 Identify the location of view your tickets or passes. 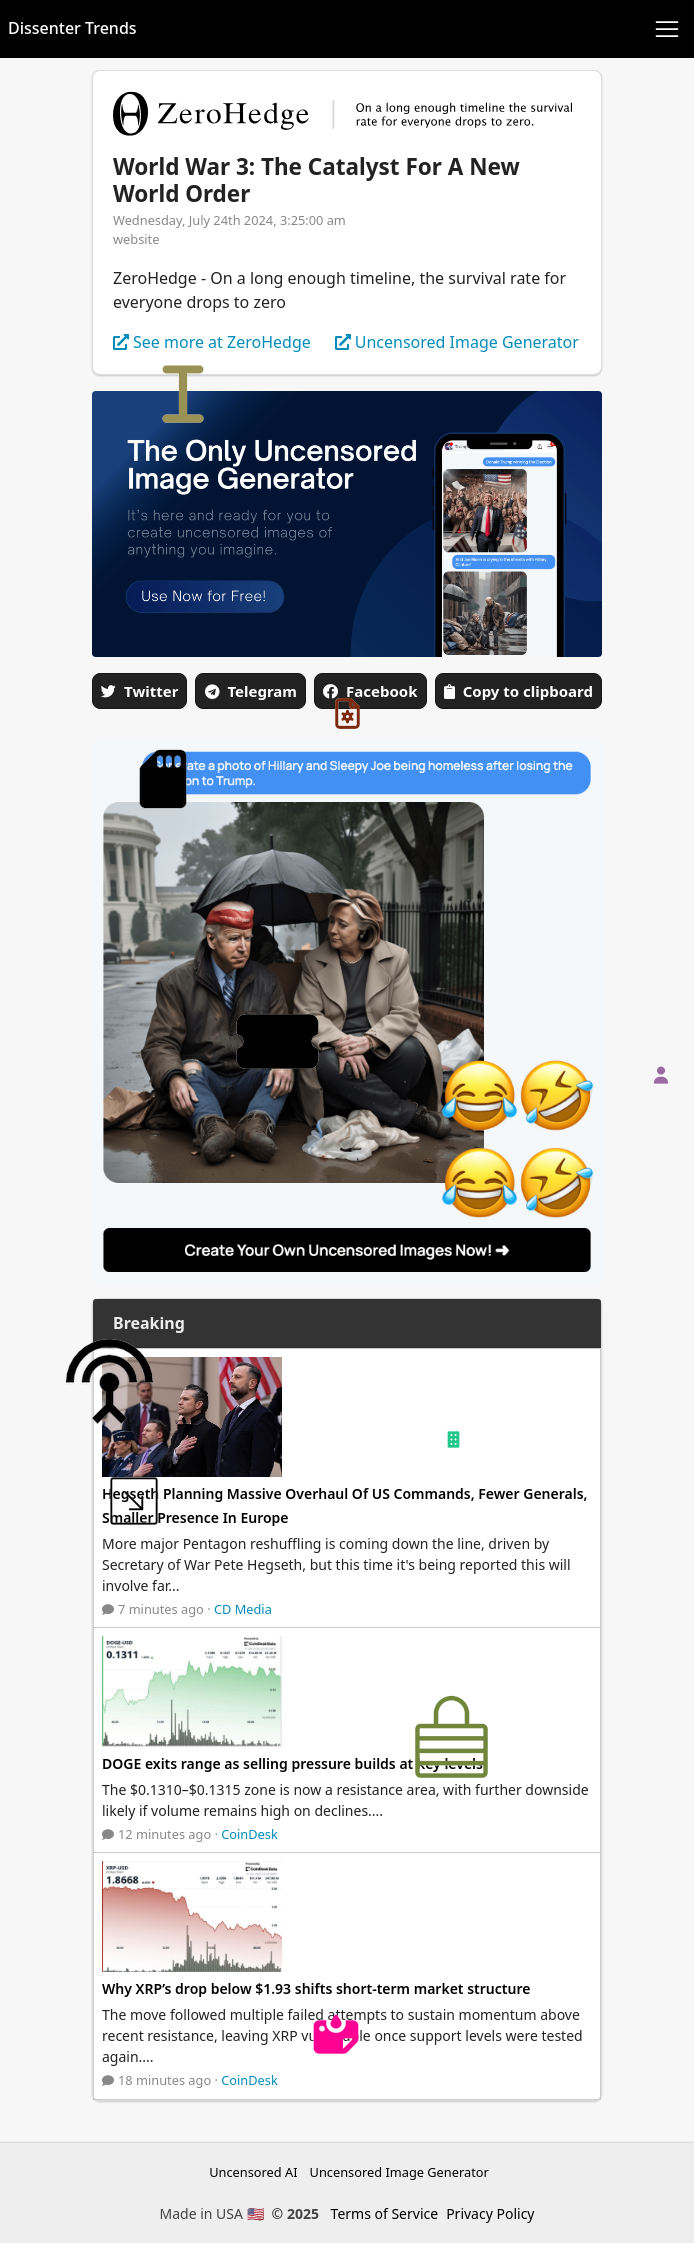
(277, 1041).